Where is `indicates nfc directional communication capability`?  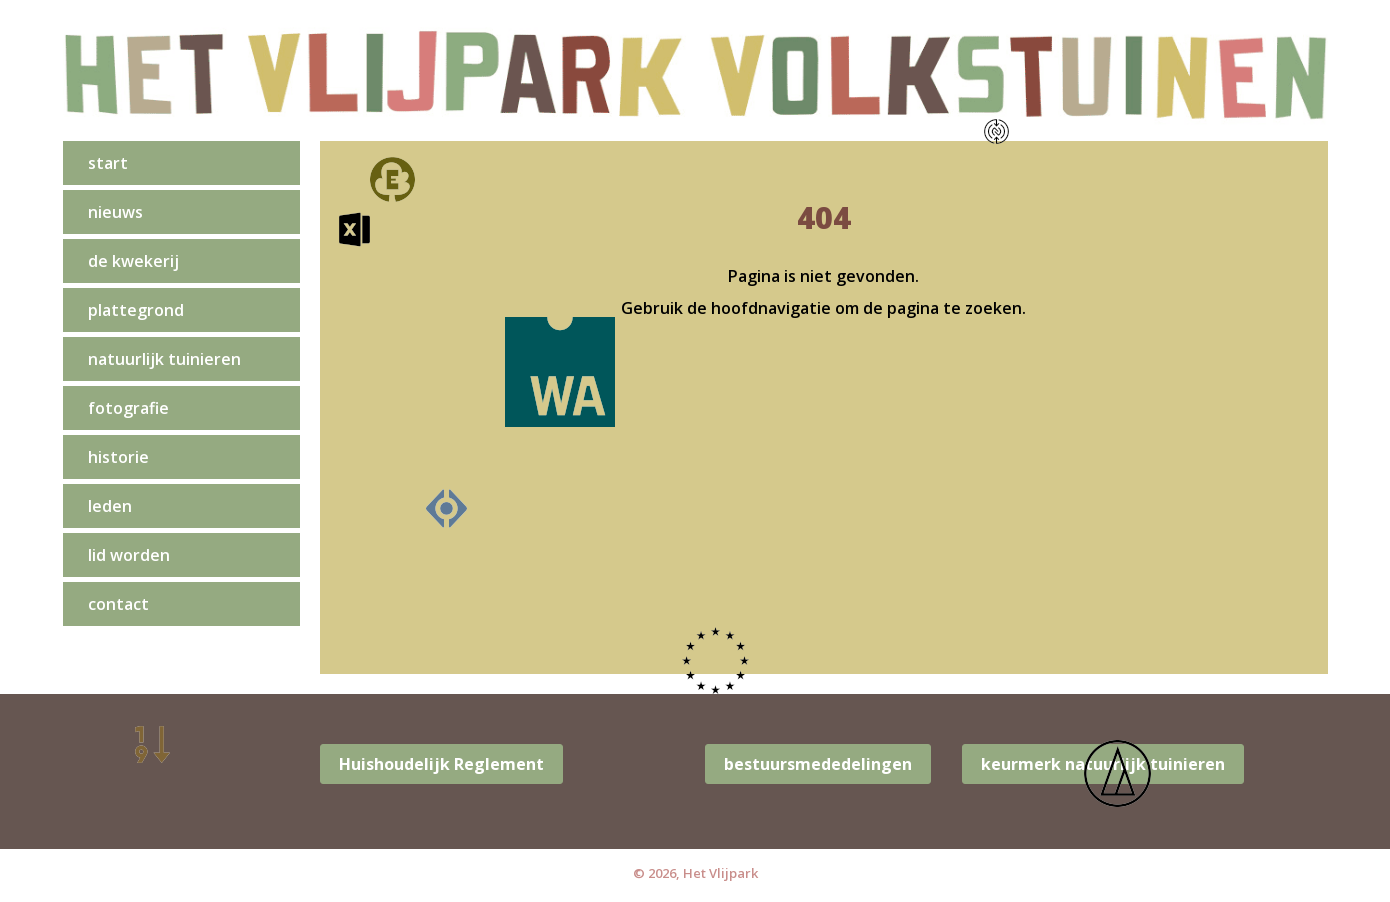 indicates nfc directional communication capability is located at coordinates (996, 131).